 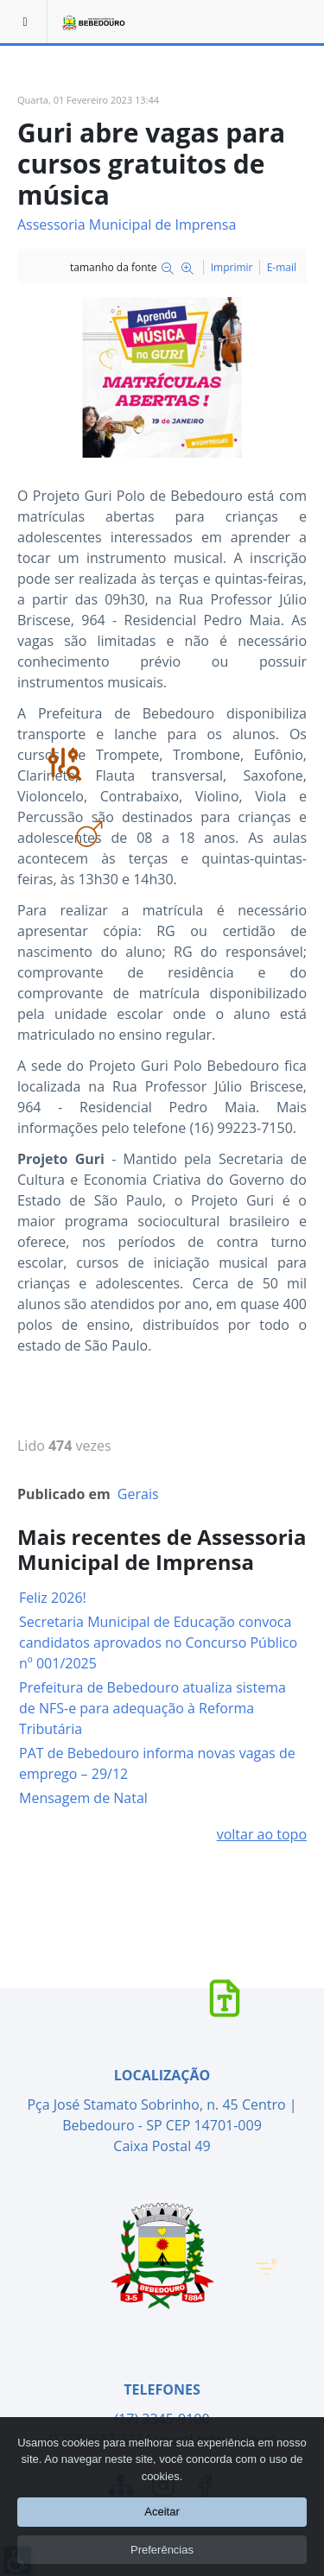 I want to click on open a text or typography file, so click(x=225, y=1998).